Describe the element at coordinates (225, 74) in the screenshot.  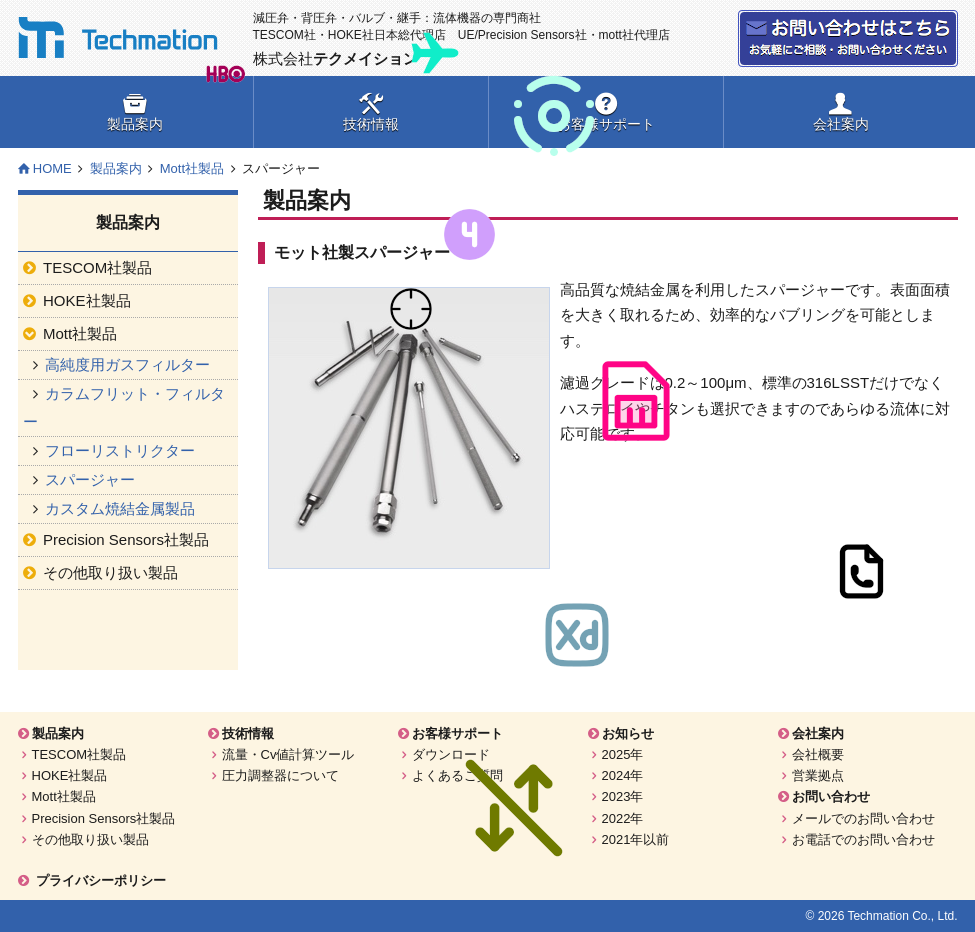
I see `open the HBO streaming app` at that location.